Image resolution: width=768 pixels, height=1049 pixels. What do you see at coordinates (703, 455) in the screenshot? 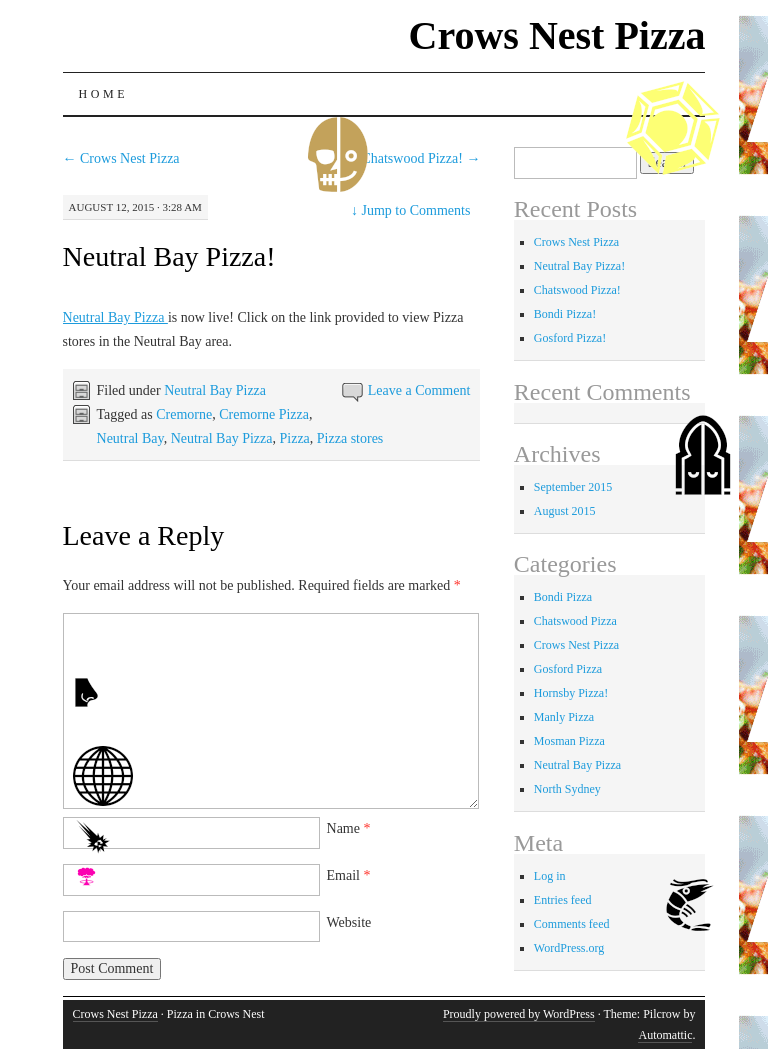
I see `enter a palace or themed location` at bounding box center [703, 455].